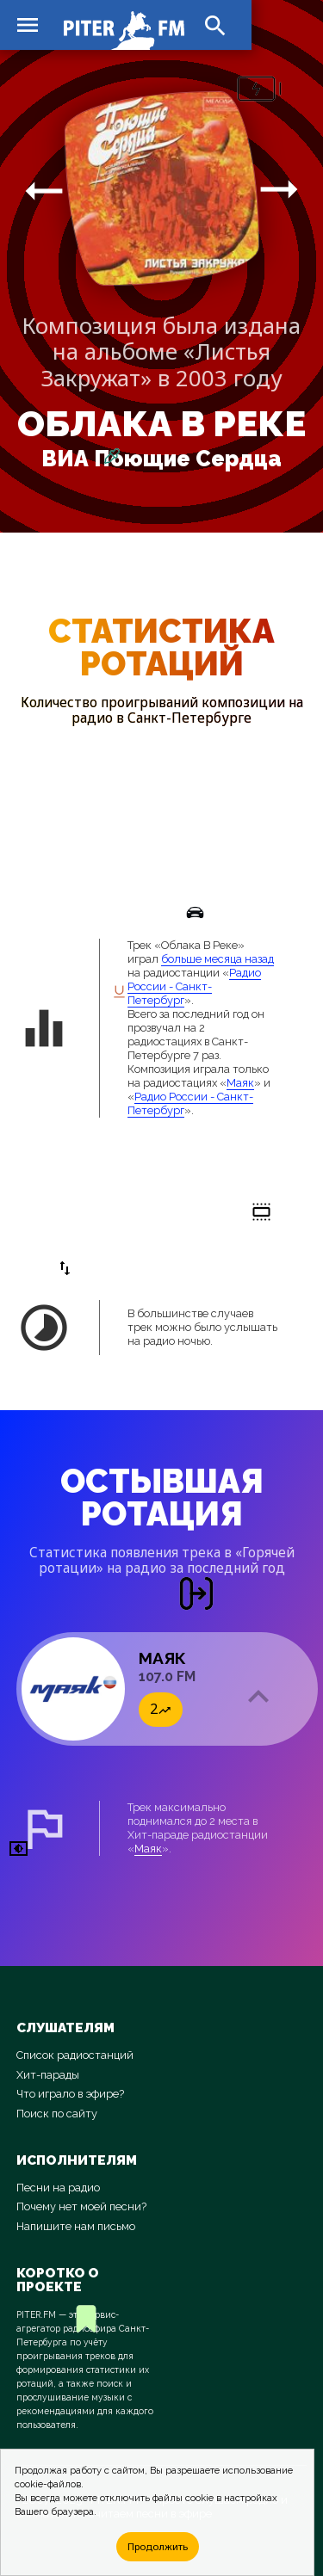  Describe the element at coordinates (258, 89) in the screenshot. I see `indicates device is currently charging` at that location.